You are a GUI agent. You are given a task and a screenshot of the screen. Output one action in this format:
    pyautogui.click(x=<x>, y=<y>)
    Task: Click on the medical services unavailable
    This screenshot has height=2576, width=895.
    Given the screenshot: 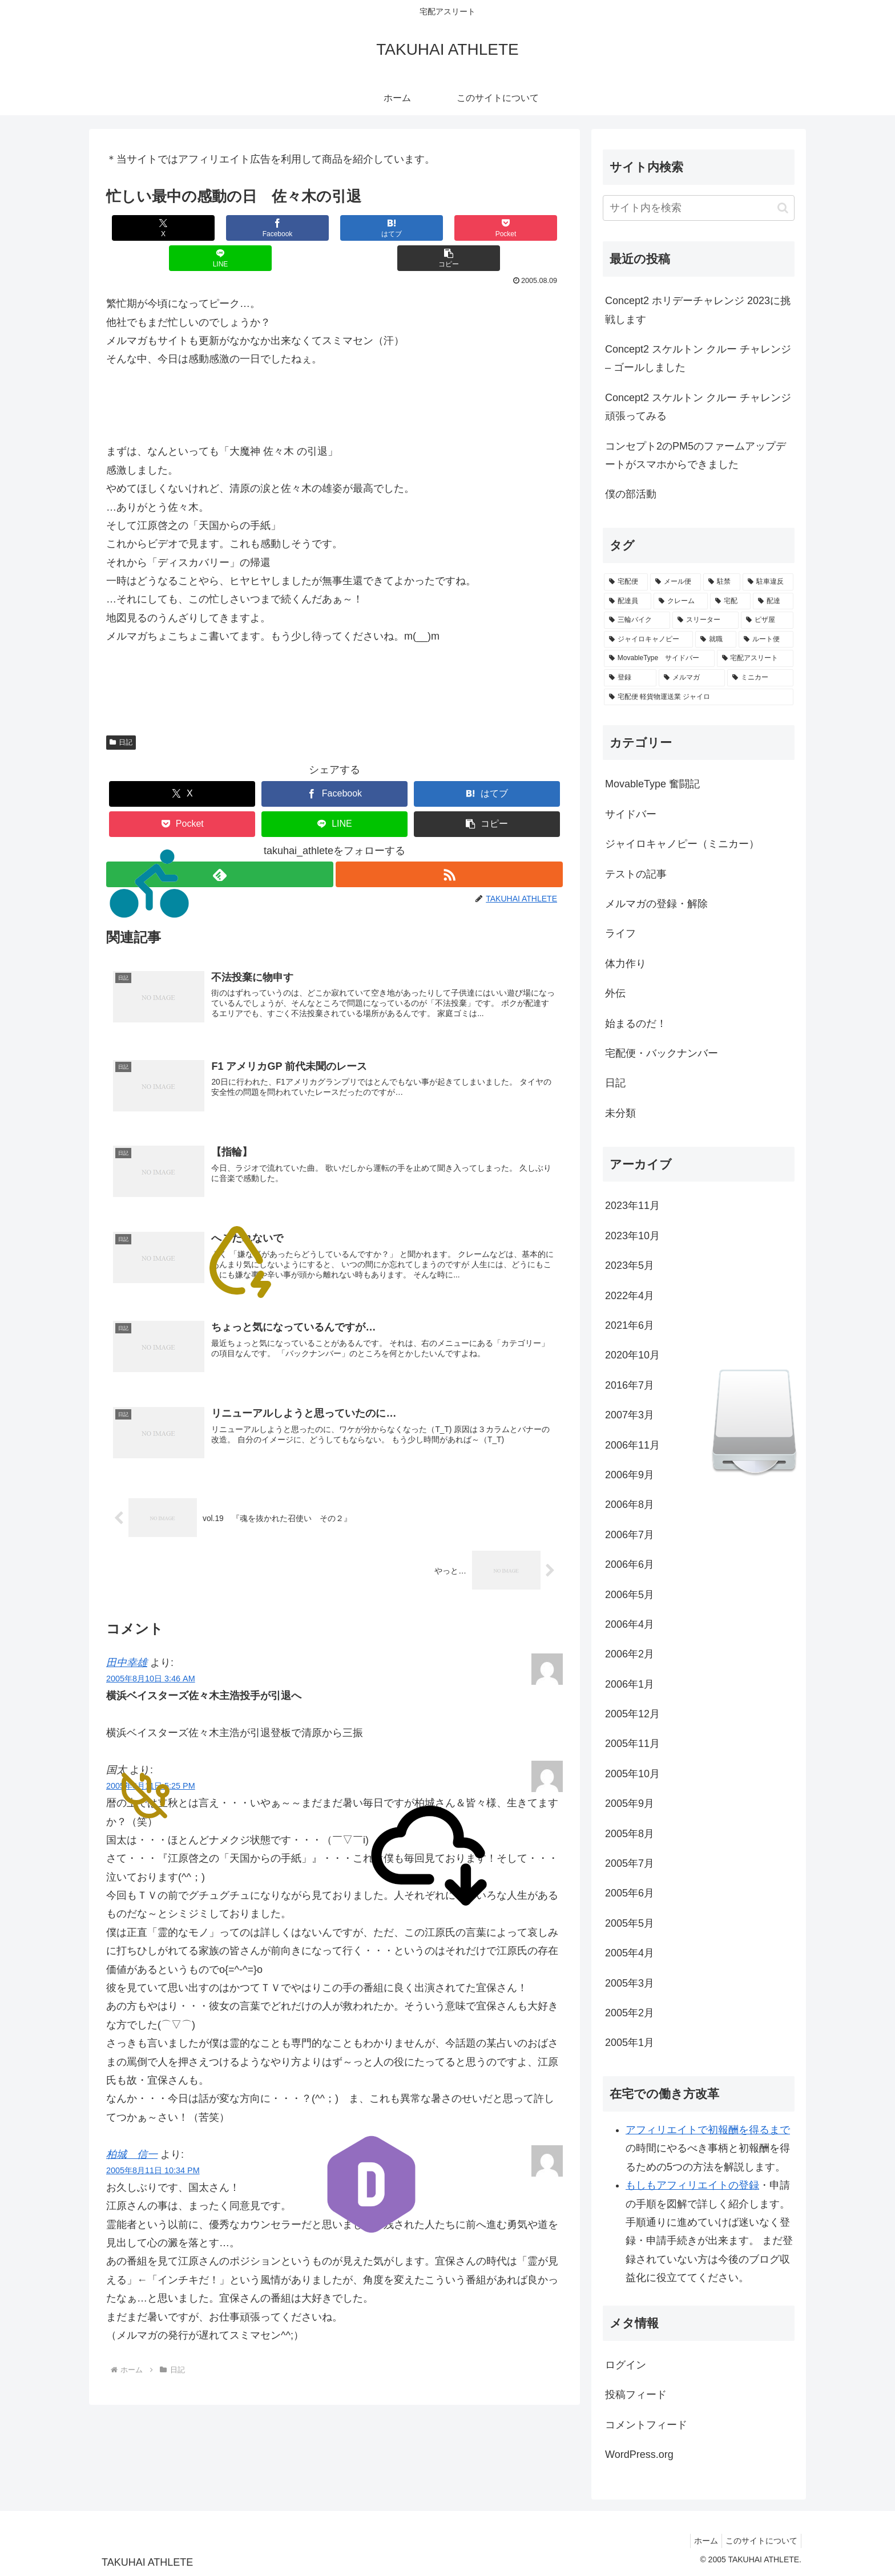 What is the action you would take?
    pyautogui.click(x=144, y=1795)
    